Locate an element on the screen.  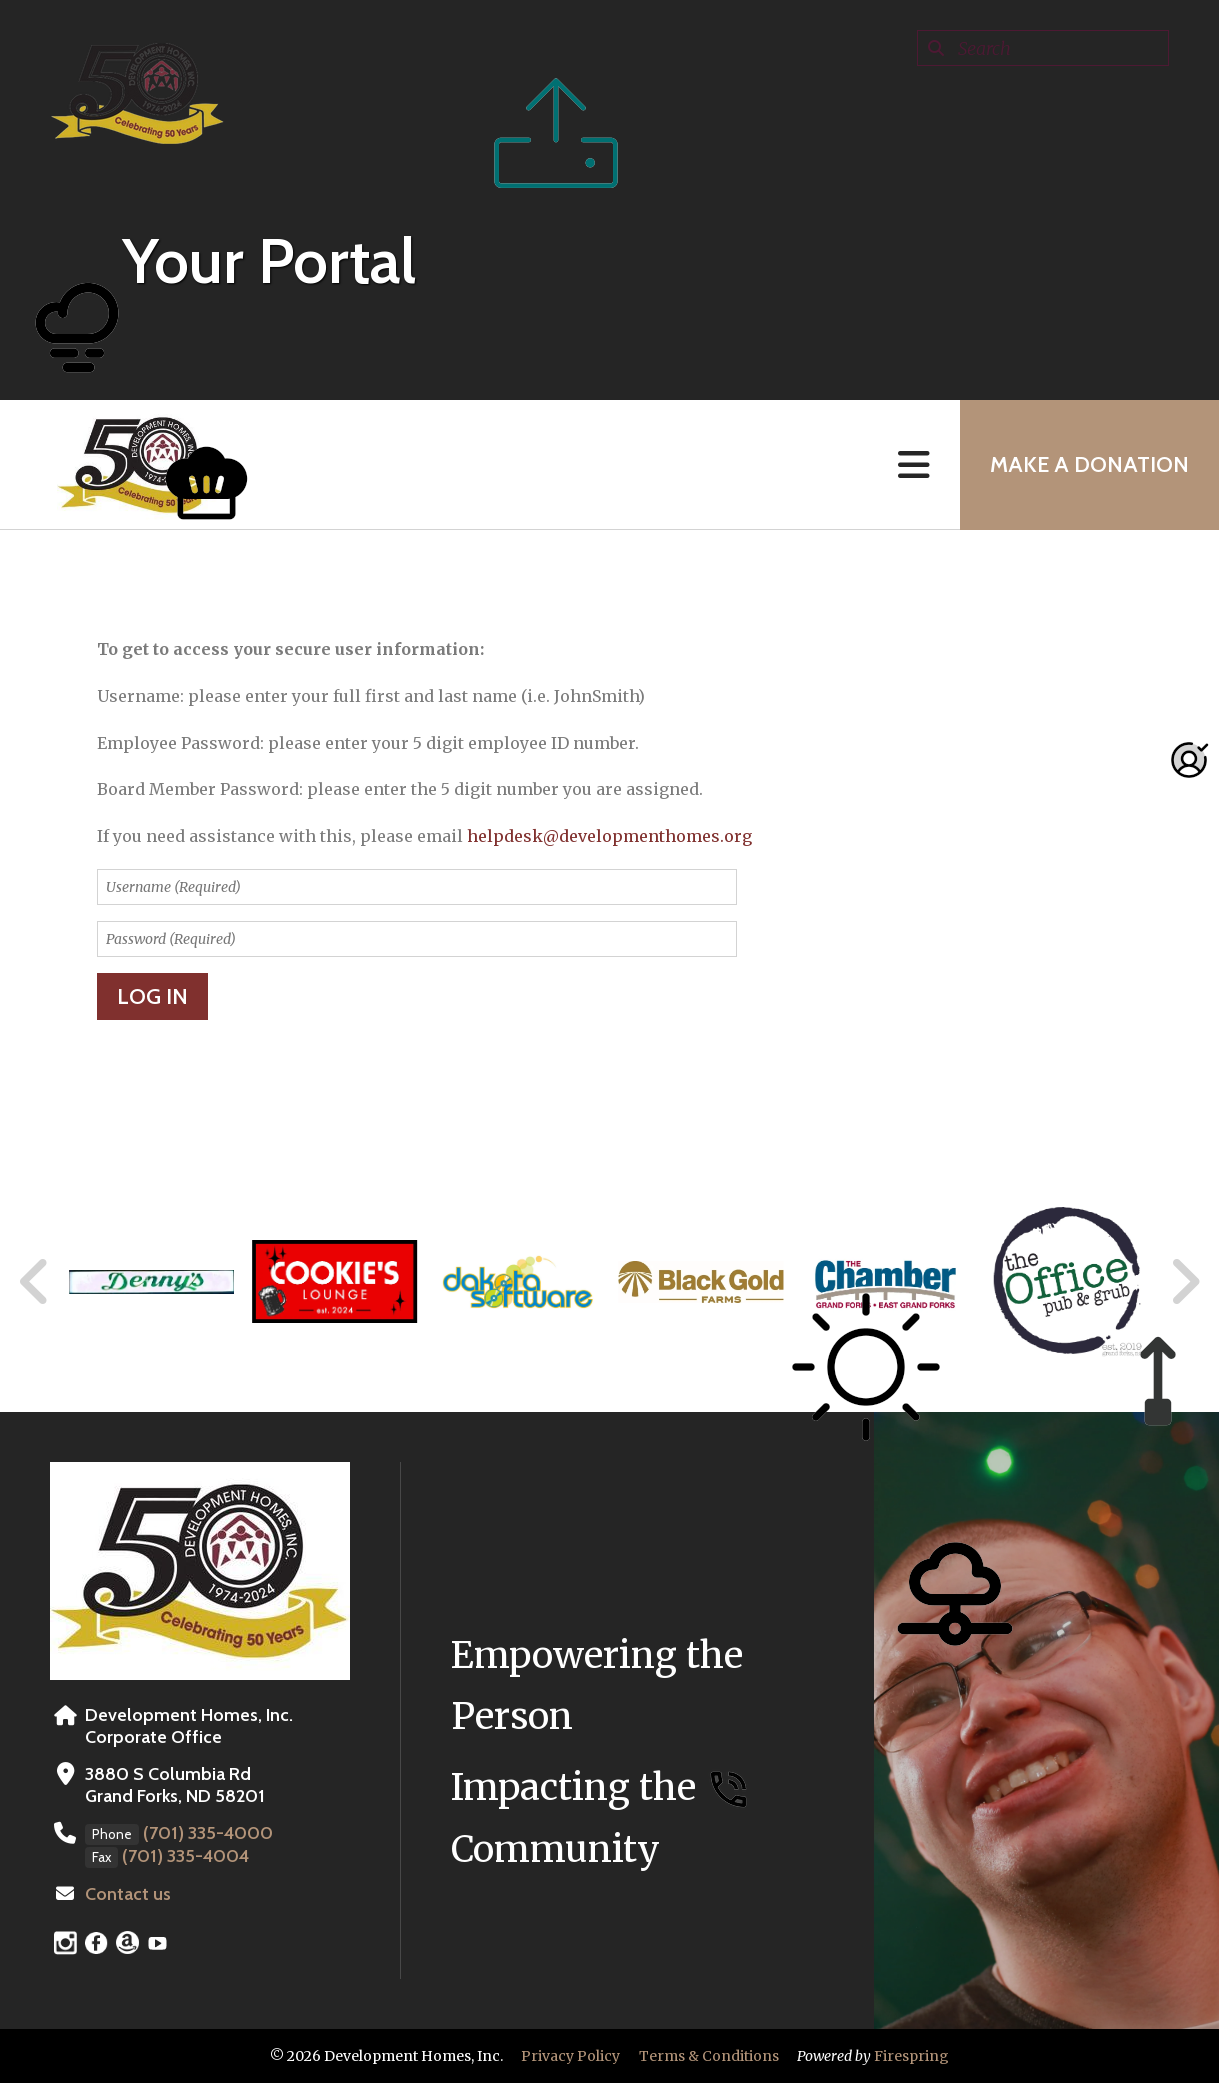
cloud data sync or connection status is located at coordinates (955, 1594).